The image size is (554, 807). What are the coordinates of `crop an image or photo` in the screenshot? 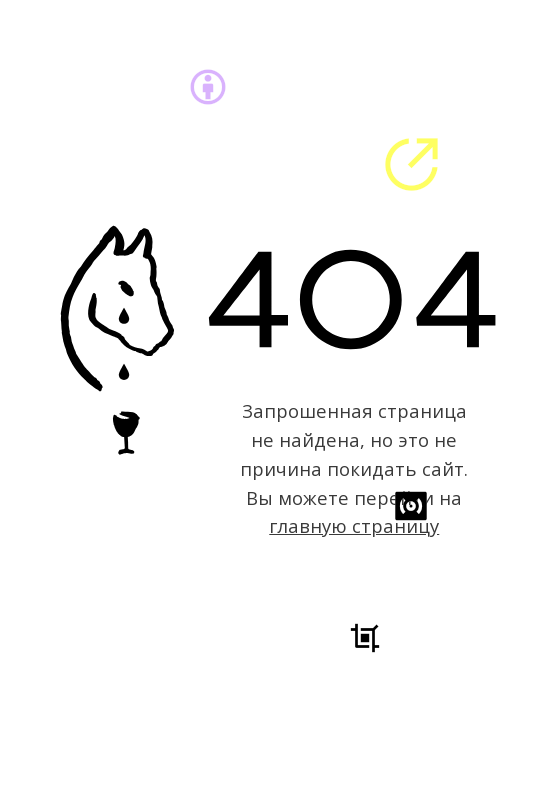 It's located at (365, 638).